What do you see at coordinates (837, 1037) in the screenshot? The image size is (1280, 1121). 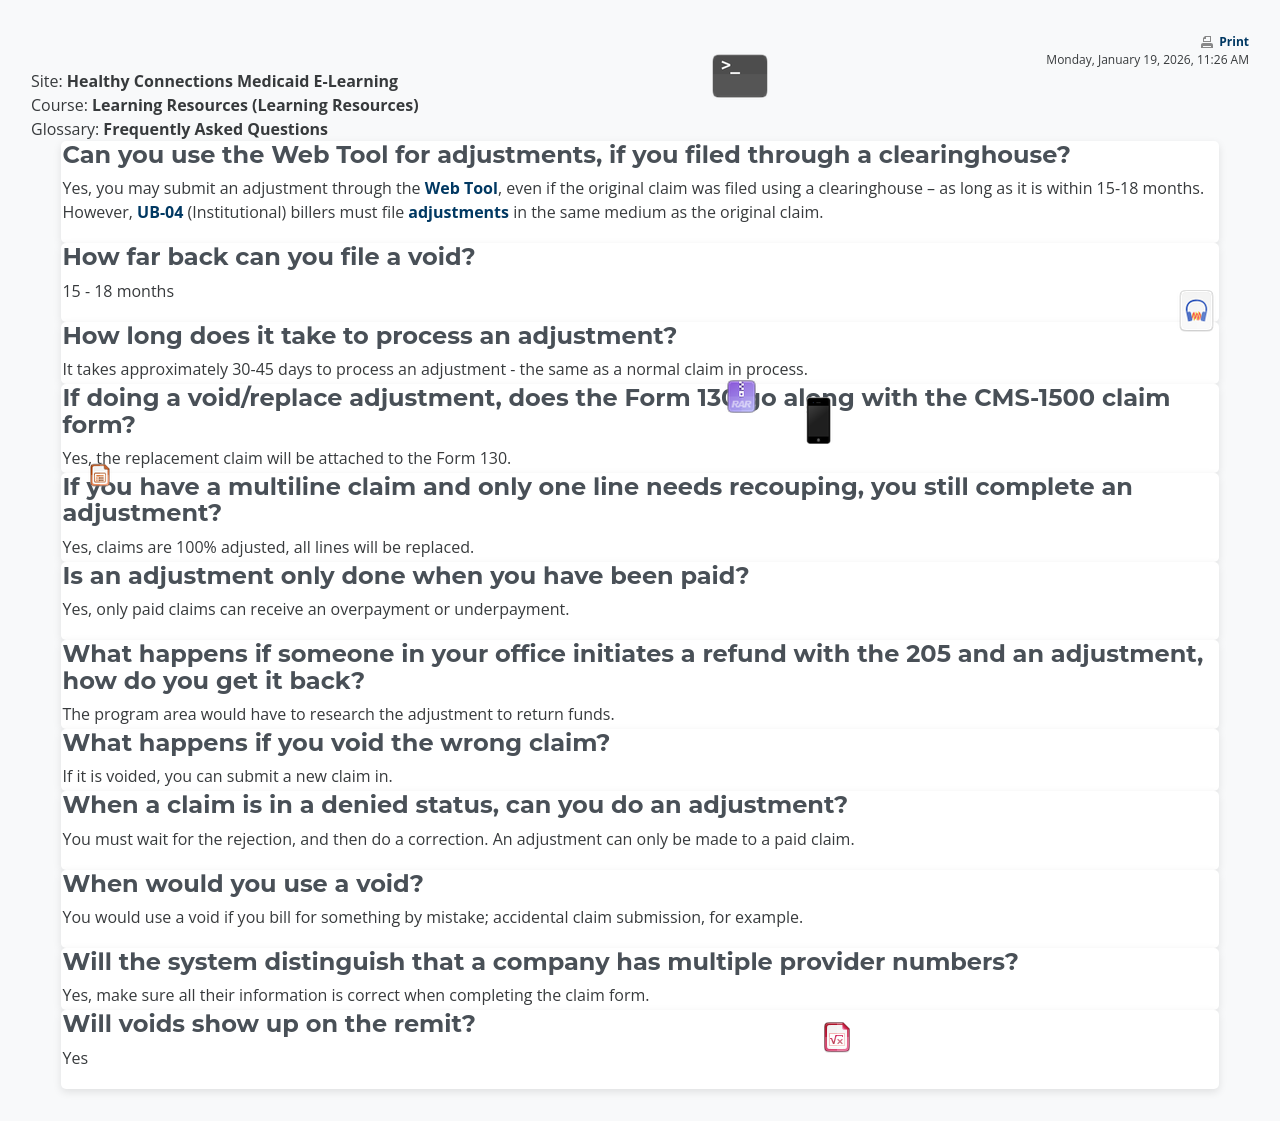 I see `libreoffice math formula file` at bounding box center [837, 1037].